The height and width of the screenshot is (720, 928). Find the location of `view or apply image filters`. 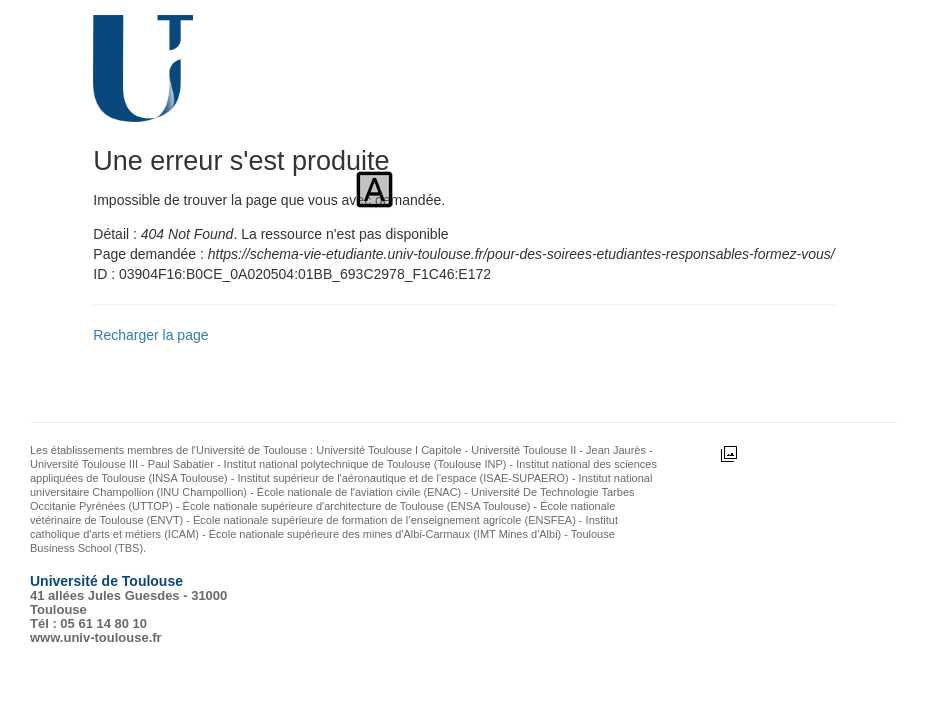

view or apply image filters is located at coordinates (729, 454).